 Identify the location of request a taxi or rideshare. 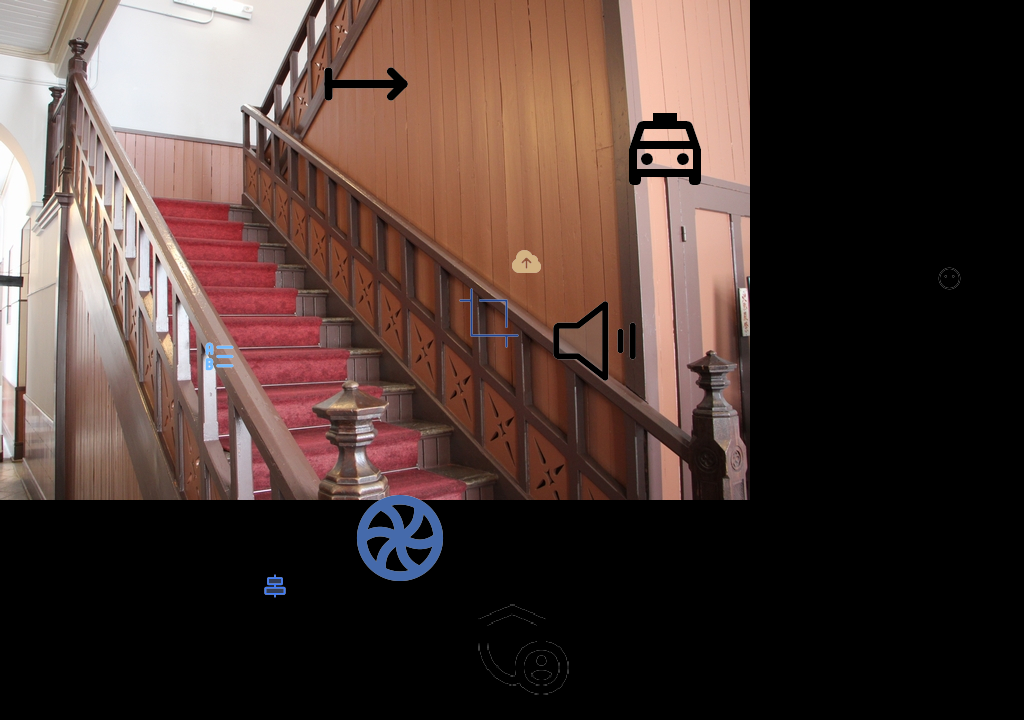
(665, 149).